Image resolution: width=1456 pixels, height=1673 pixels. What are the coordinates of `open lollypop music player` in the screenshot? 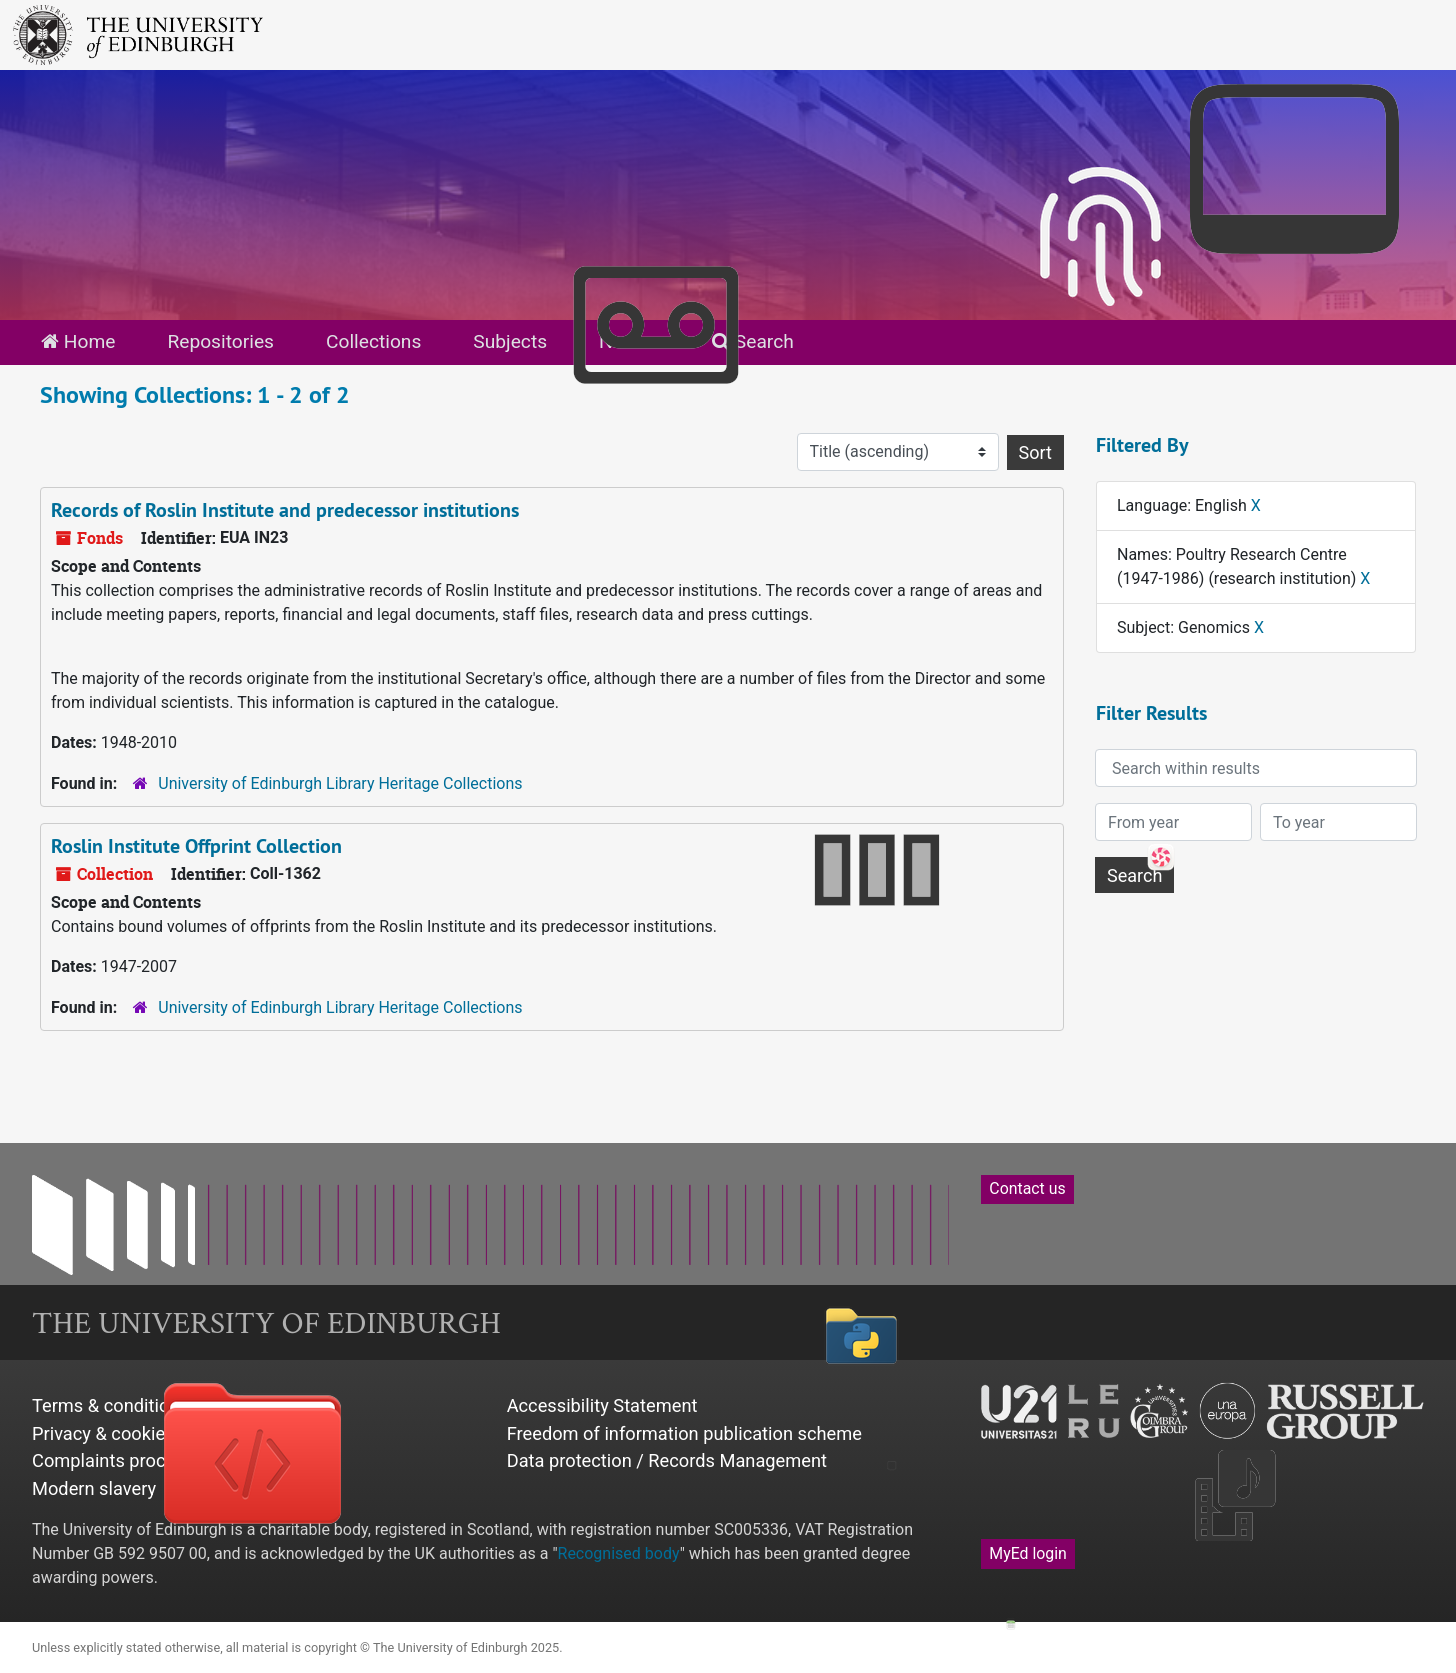 It's located at (1161, 857).